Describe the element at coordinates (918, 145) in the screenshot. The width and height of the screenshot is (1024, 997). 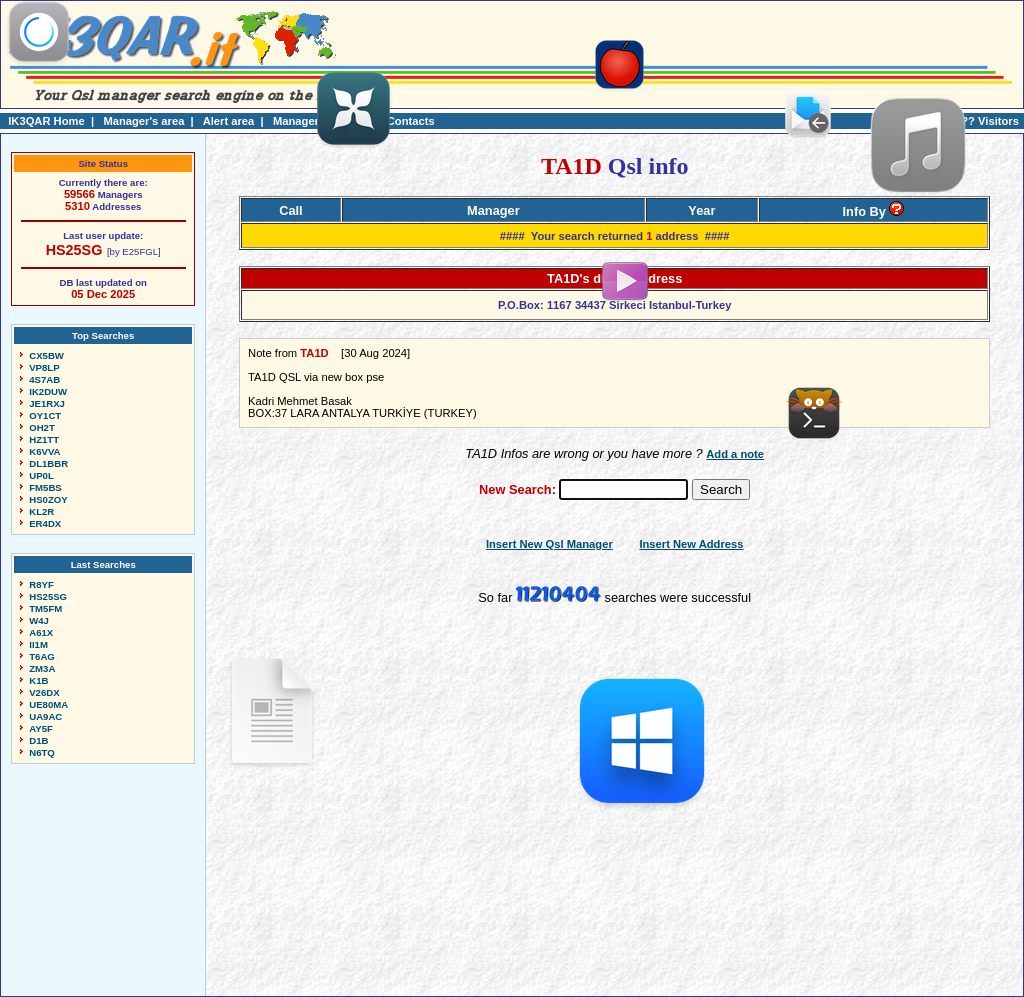
I see `open the Music app` at that location.